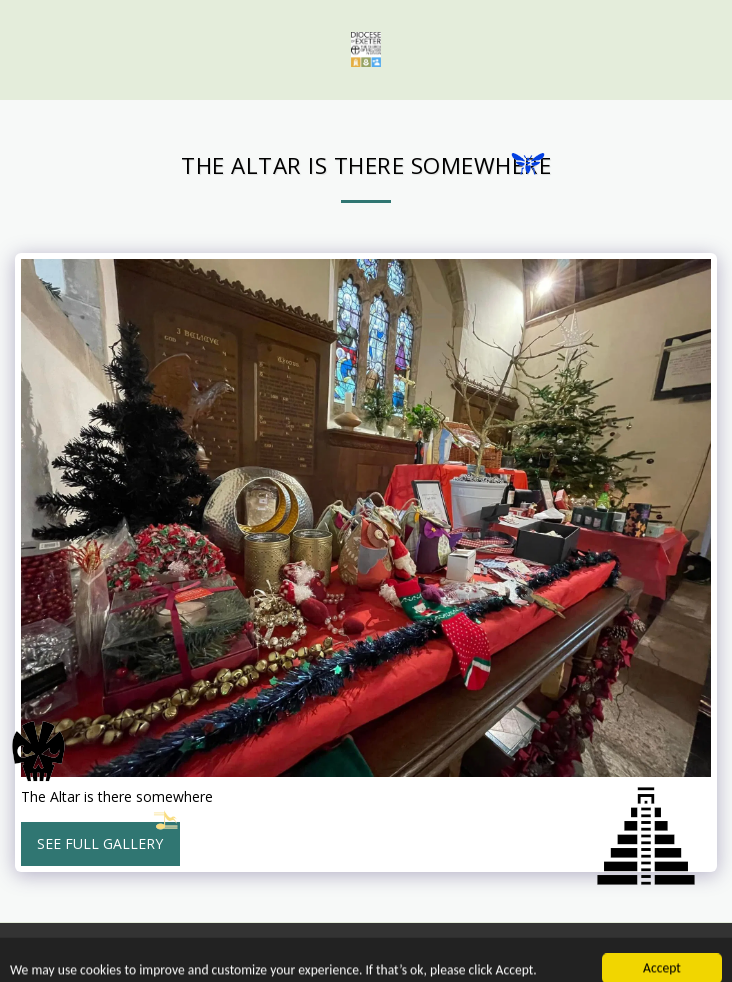 Image resolution: width=732 pixels, height=982 pixels. I want to click on explore ancient civilizations or history content, so click(646, 836).